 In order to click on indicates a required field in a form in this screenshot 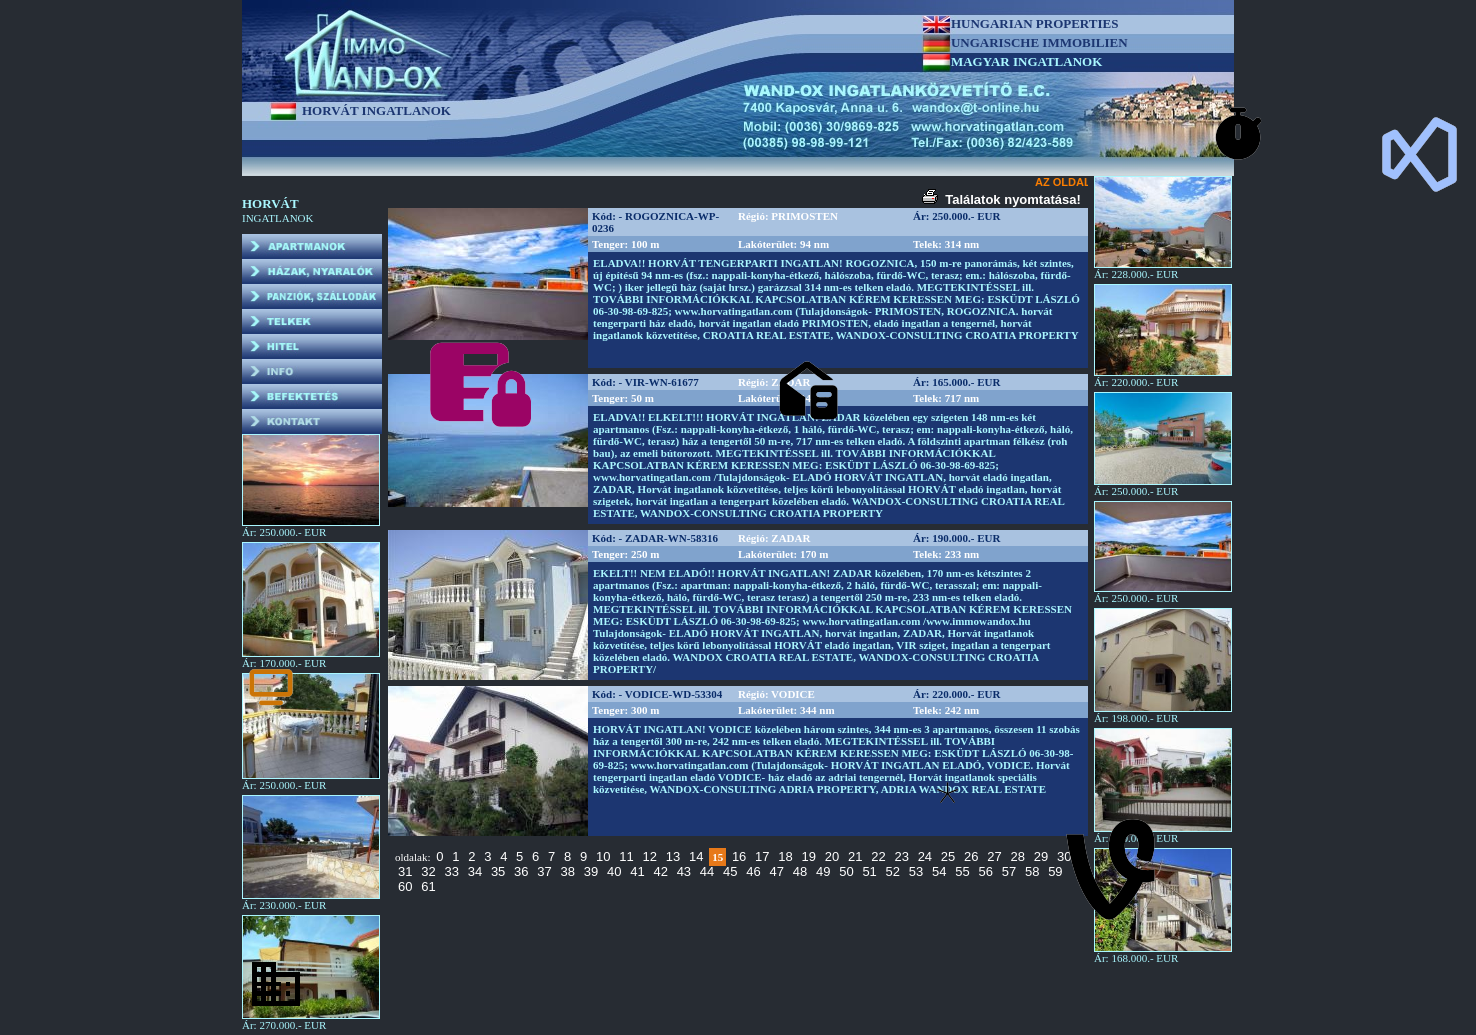, I will do `click(947, 793)`.